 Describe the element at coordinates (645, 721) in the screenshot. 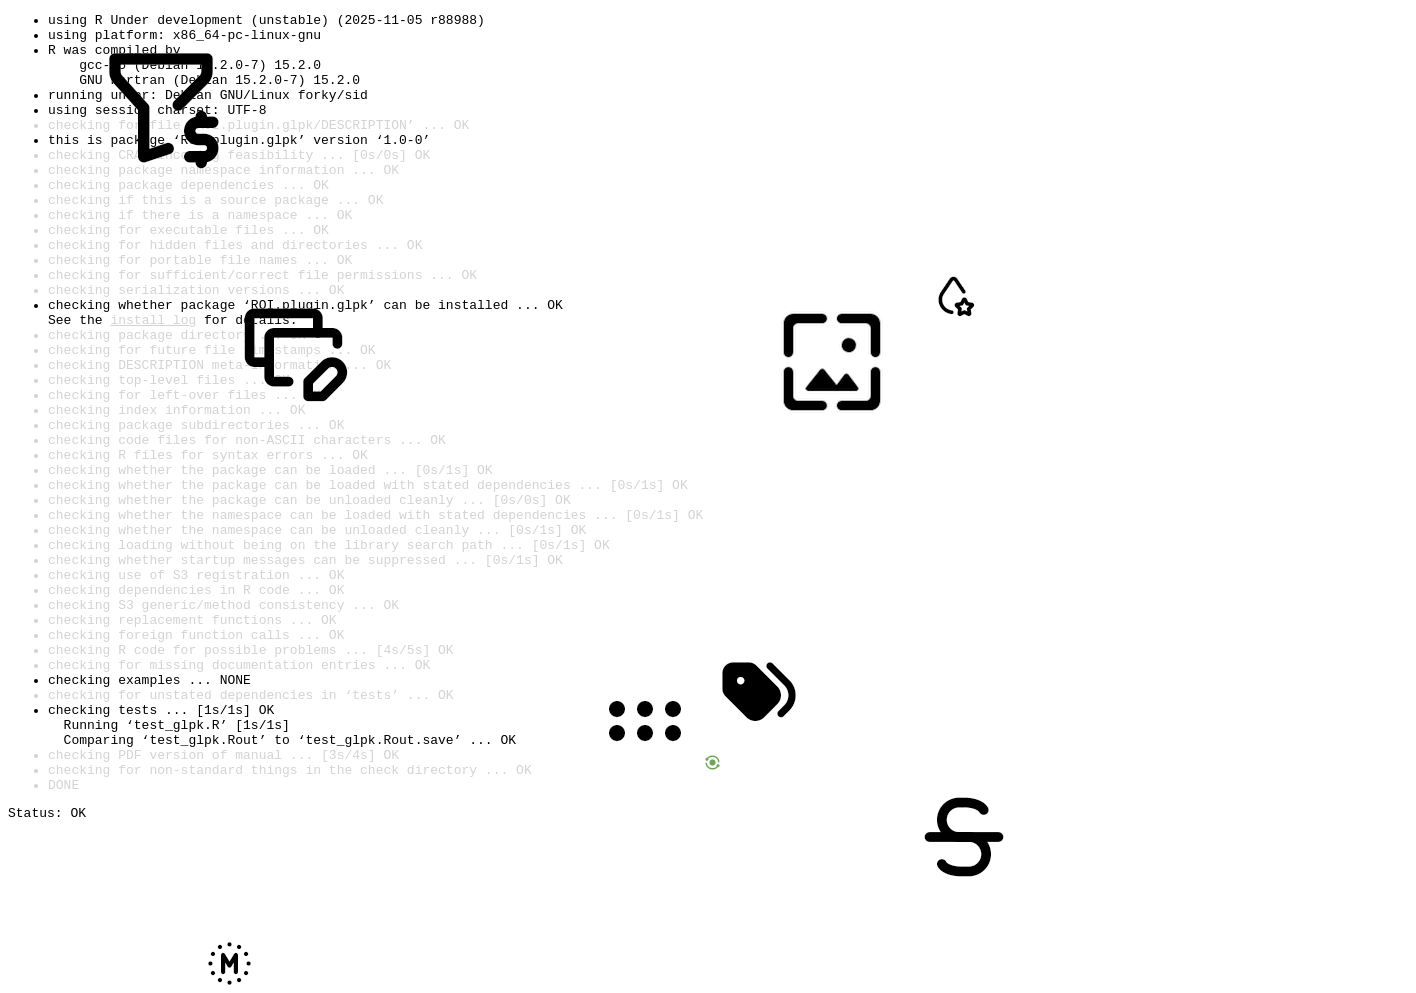

I see `drag to reorder or rearrange items` at that location.